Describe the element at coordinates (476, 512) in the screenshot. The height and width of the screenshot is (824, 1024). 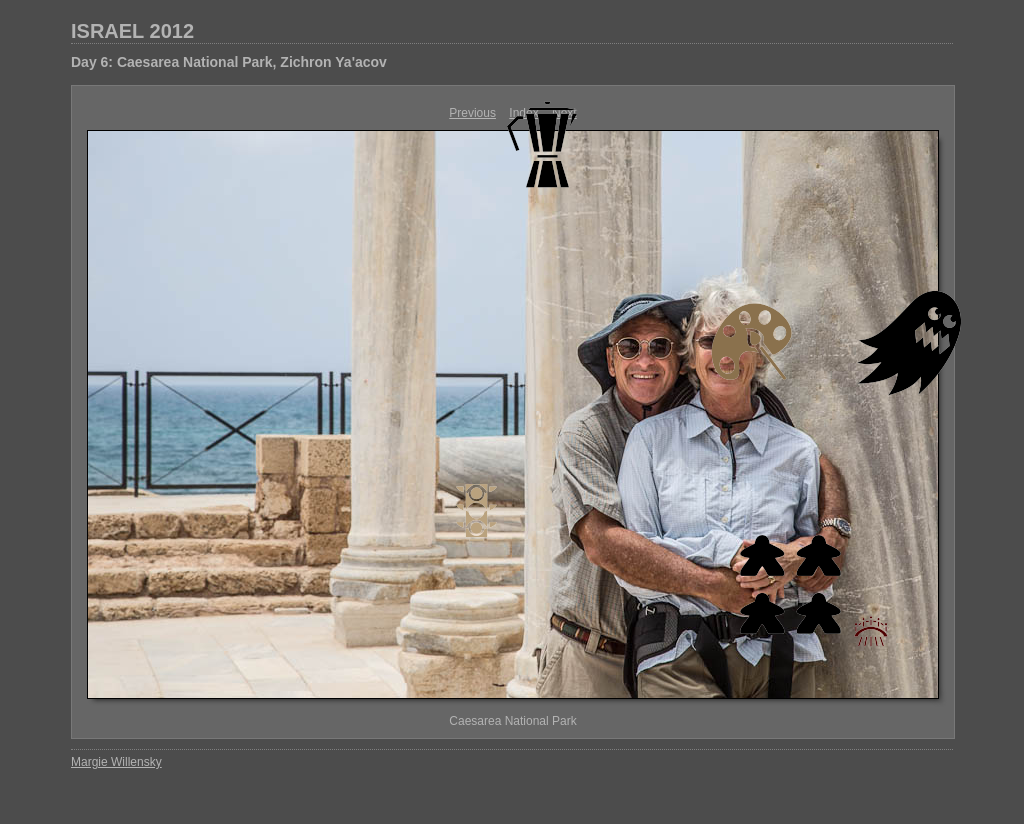
I see `indicates ready status or go signal` at that location.